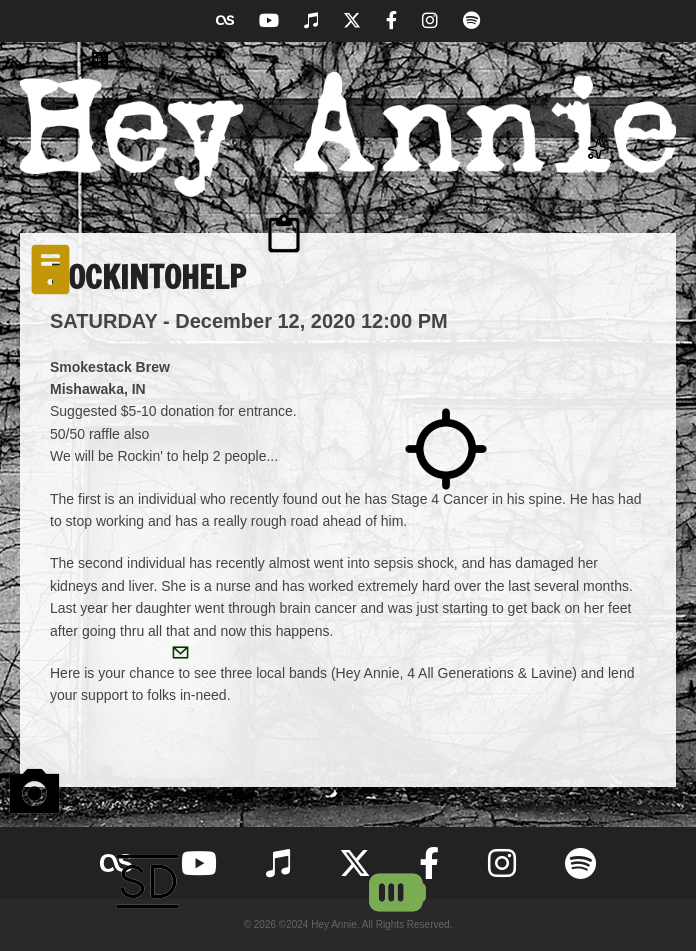 The width and height of the screenshot is (696, 951). I want to click on take a photo, so click(34, 793).